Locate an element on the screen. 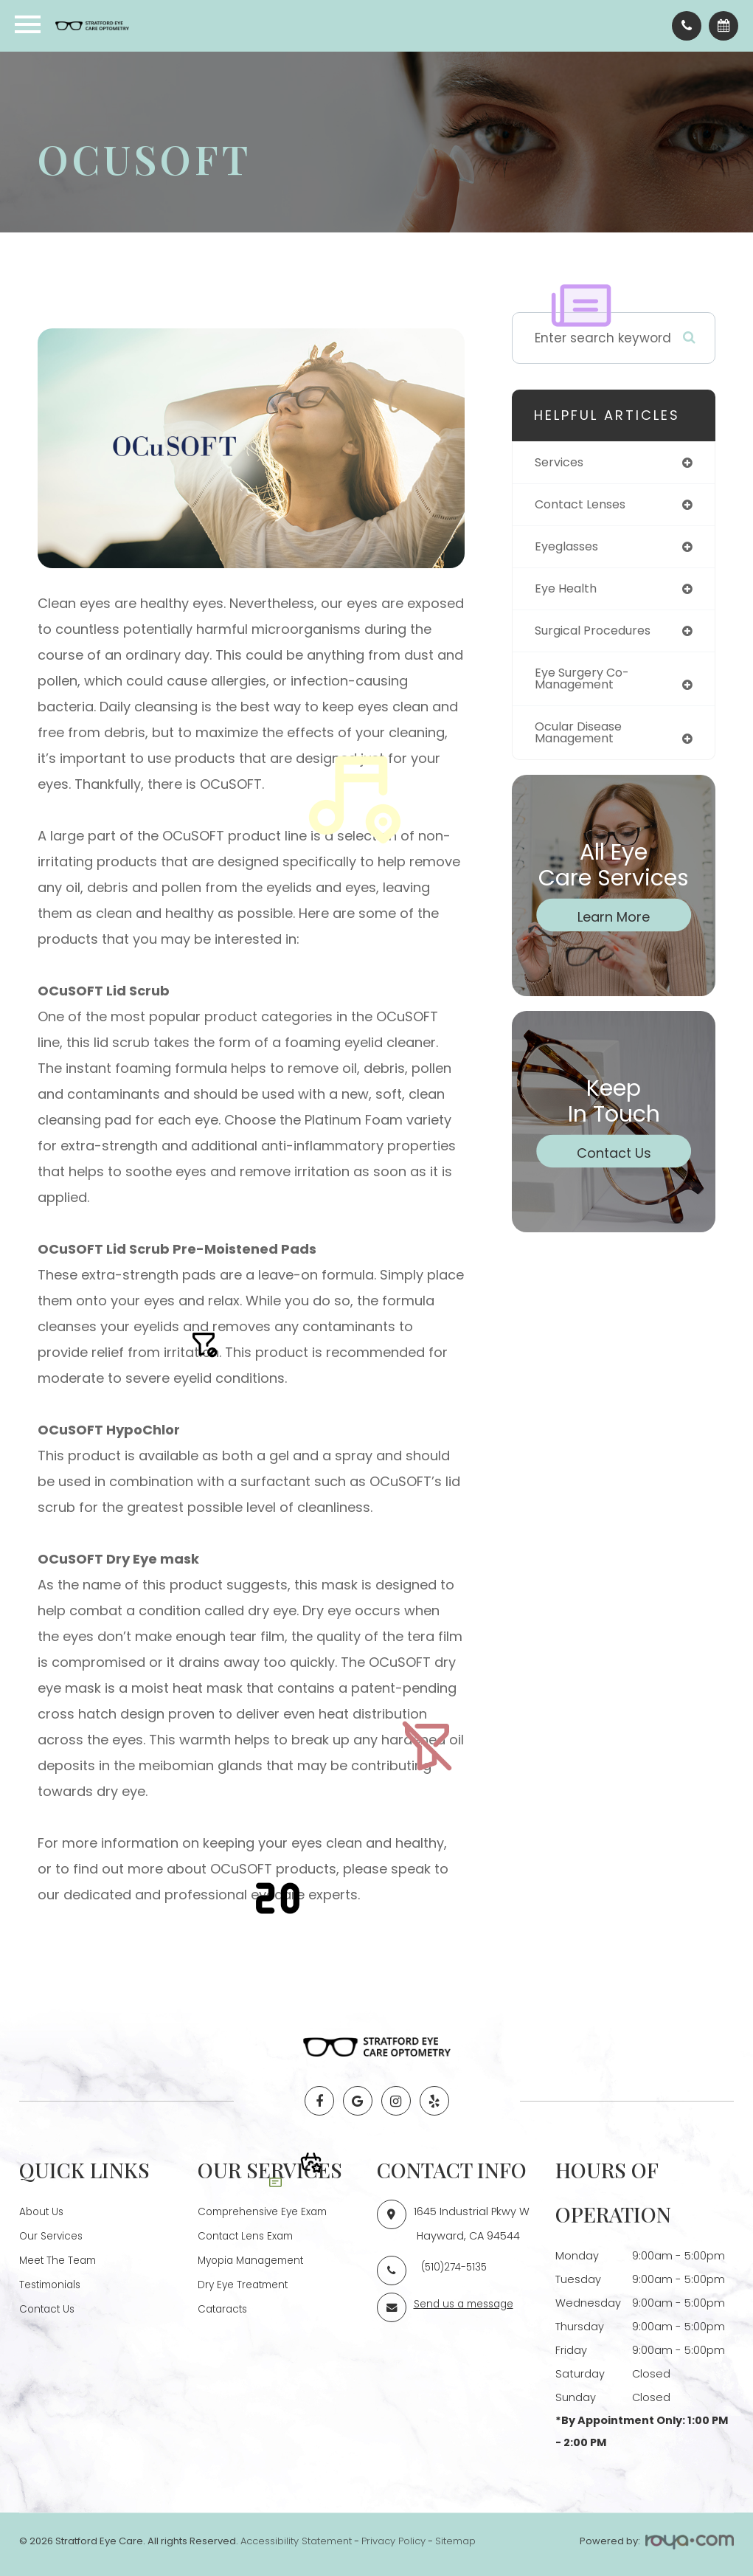 The height and width of the screenshot is (2576, 753). view music tagged with a location is located at coordinates (353, 795).